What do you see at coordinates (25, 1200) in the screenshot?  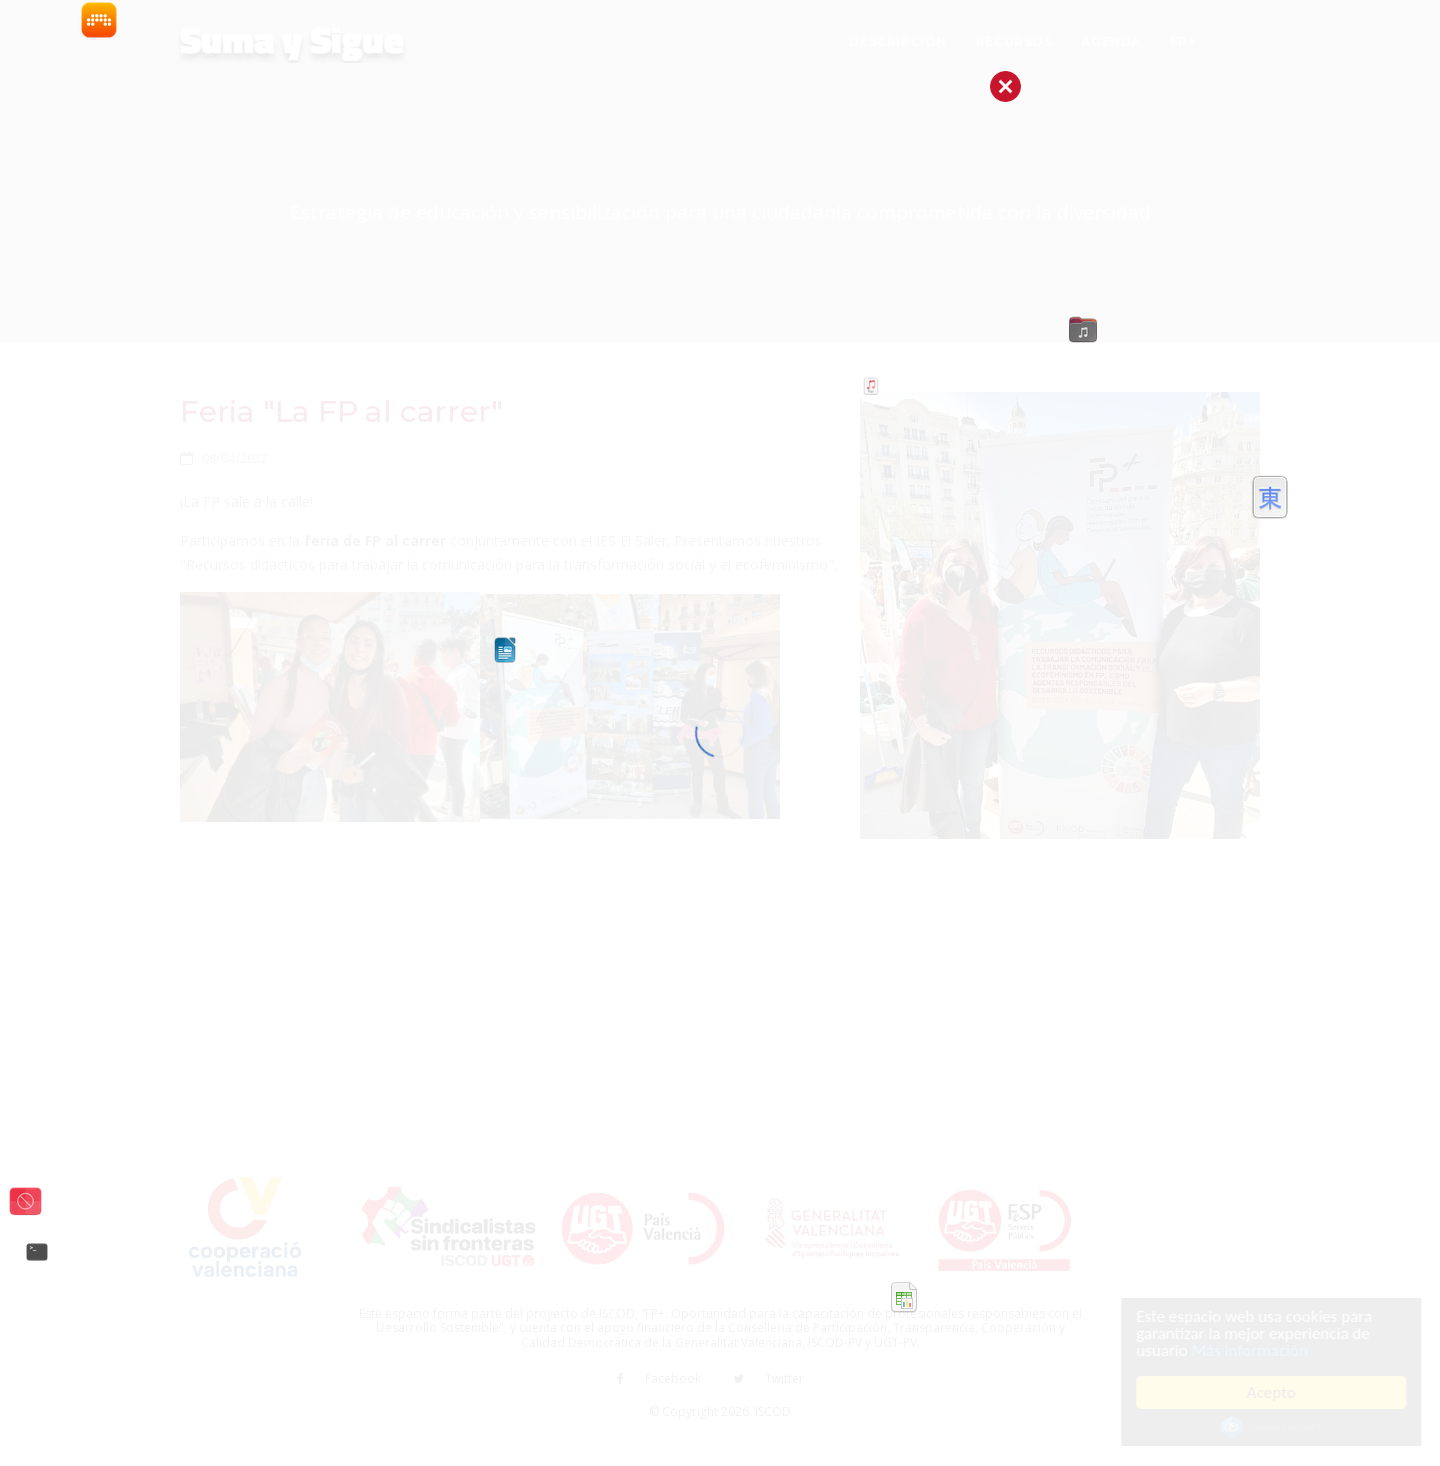 I see `indicates a missing or broken image` at bounding box center [25, 1200].